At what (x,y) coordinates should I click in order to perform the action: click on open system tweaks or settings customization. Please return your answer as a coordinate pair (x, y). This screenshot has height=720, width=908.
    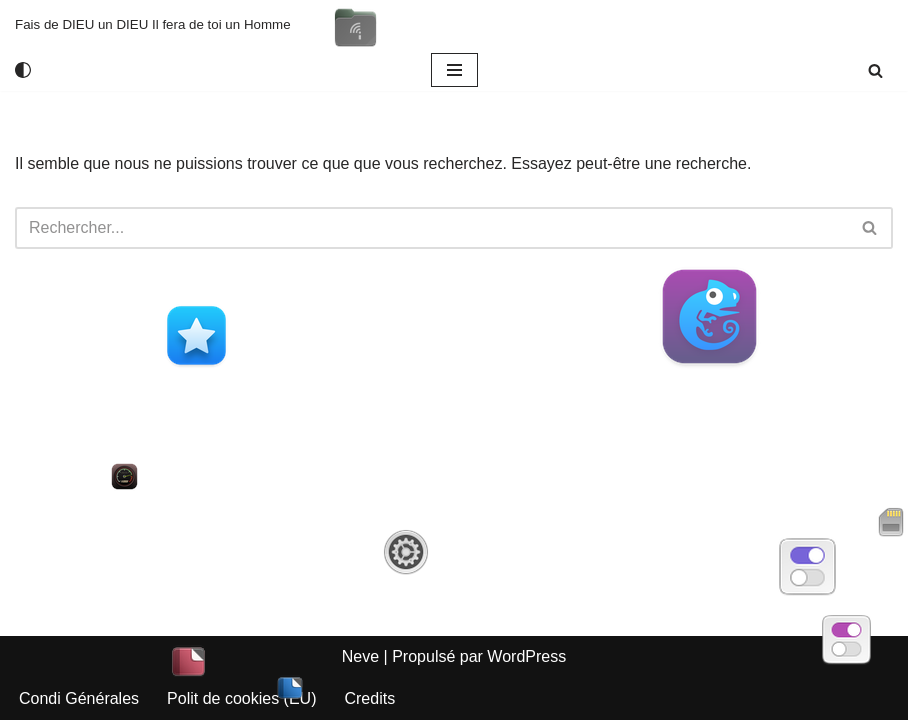
    Looking at the image, I should click on (846, 639).